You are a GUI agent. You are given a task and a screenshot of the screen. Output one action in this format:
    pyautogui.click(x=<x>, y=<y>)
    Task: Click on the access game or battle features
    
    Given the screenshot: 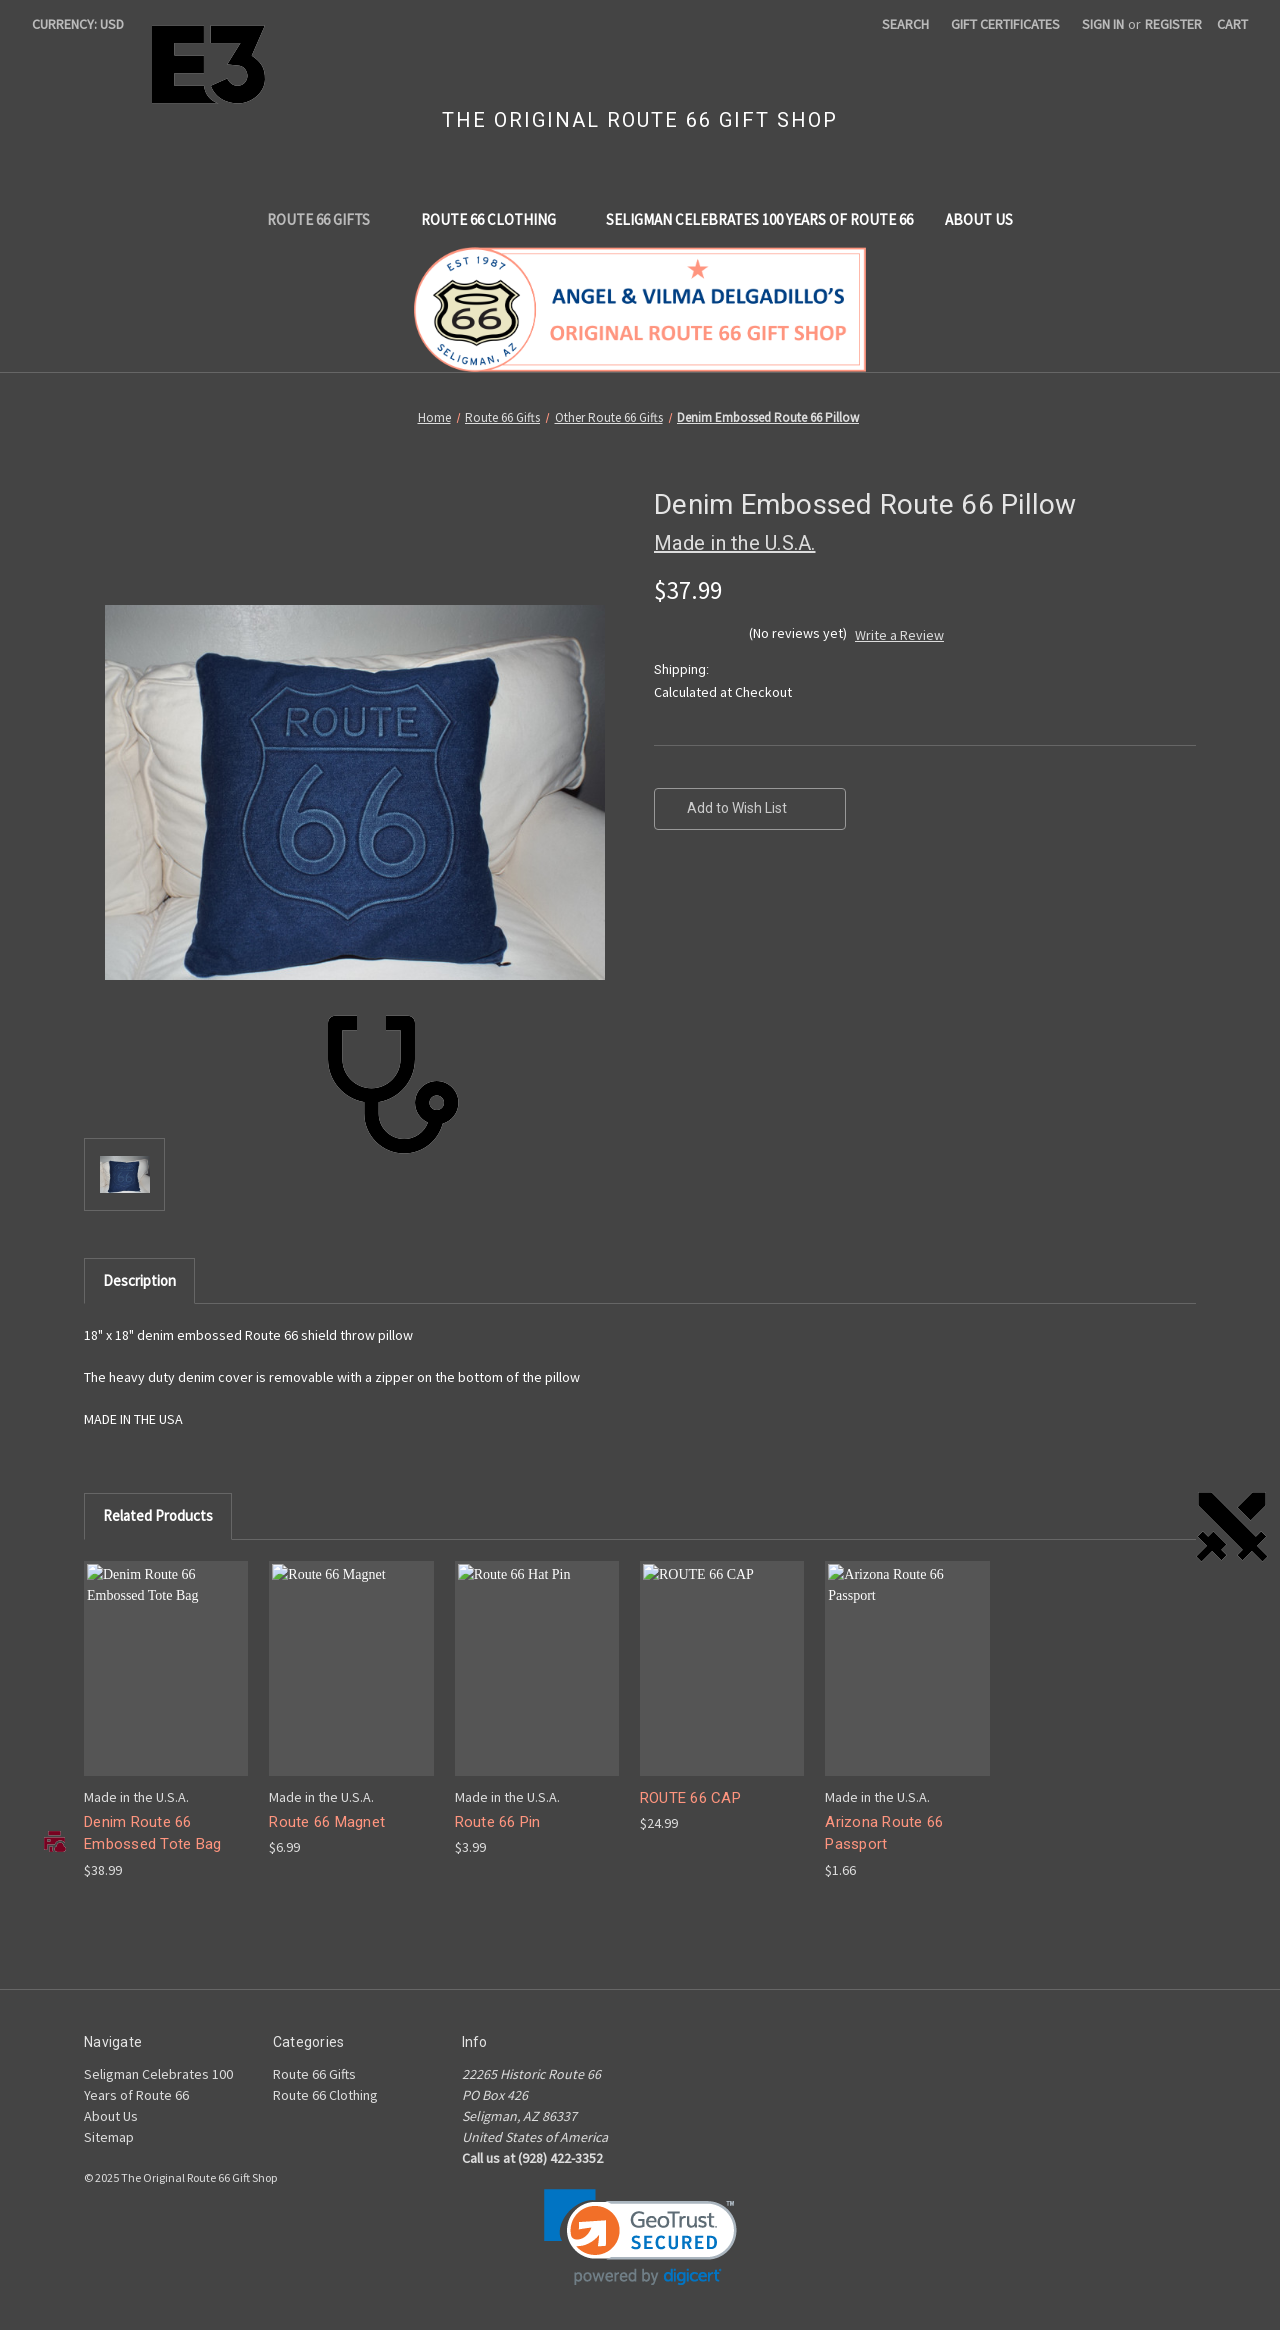 What is the action you would take?
    pyautogui.click(x=1232, y=1526)
    